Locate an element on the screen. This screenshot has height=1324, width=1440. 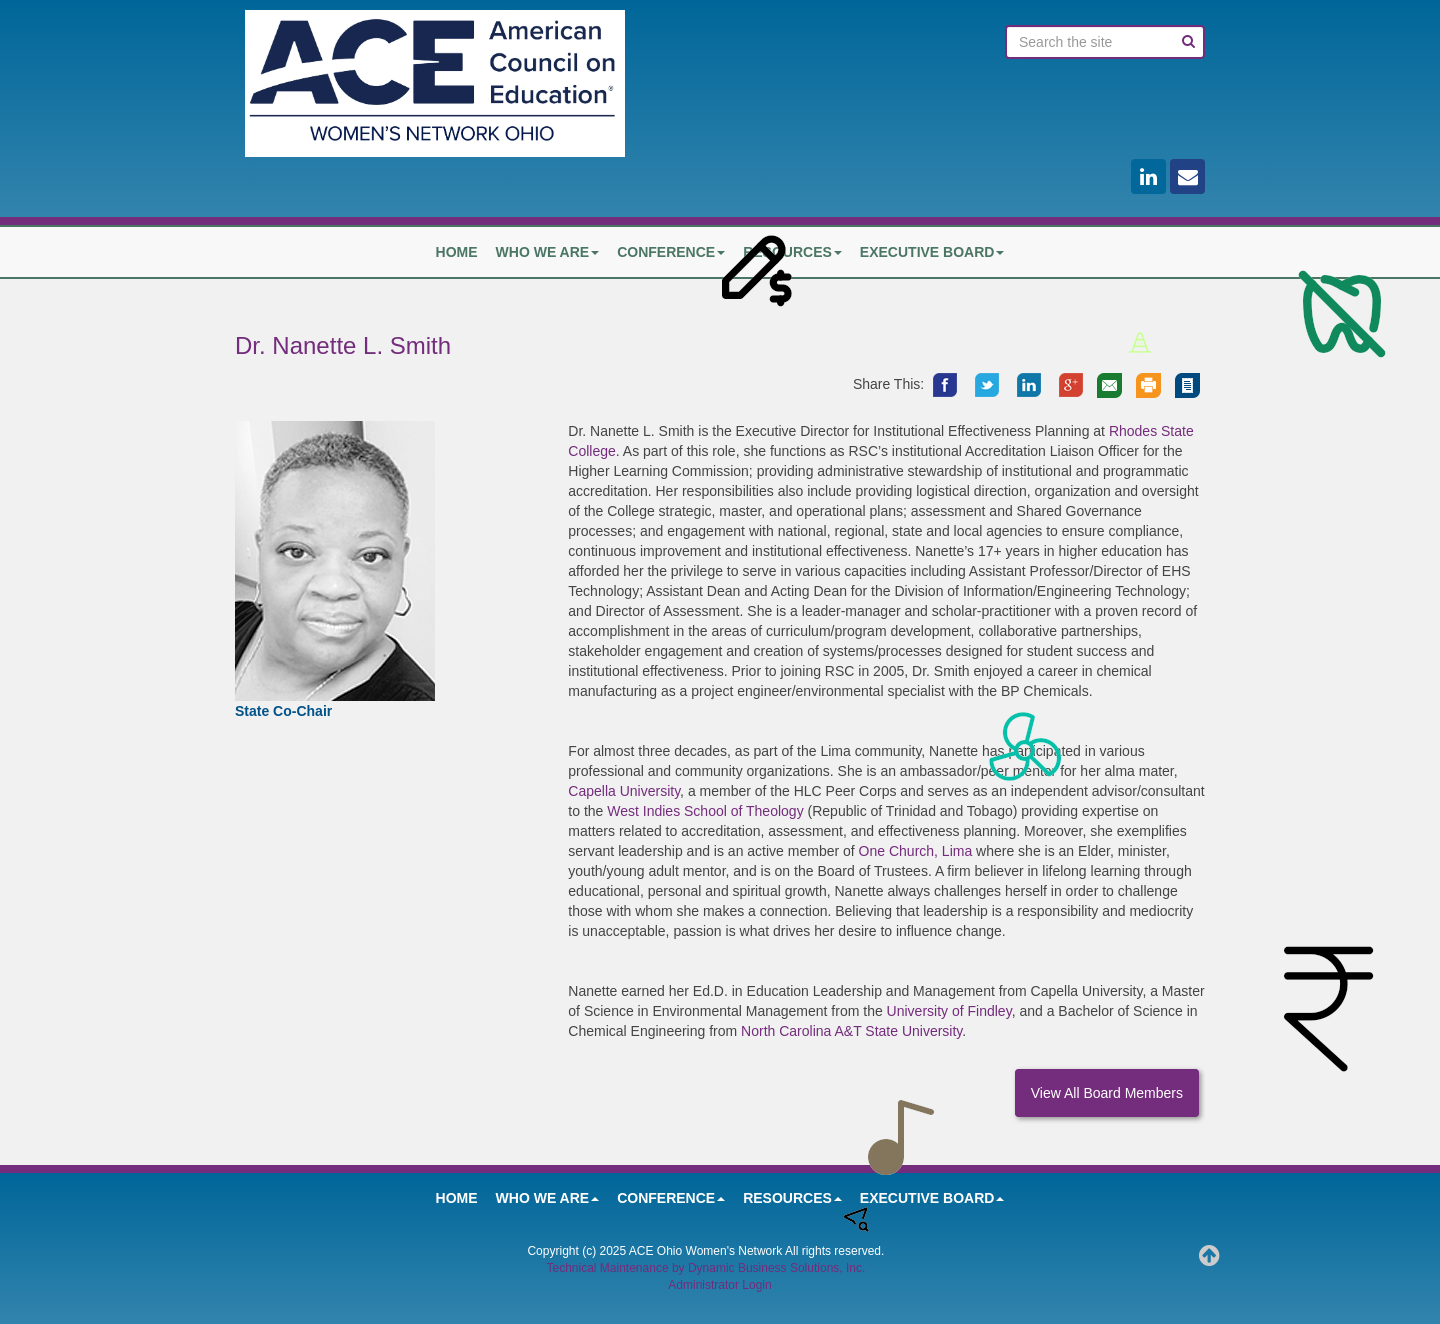
adjust fan or ventilation settings is located at coordinates (1024, 750).